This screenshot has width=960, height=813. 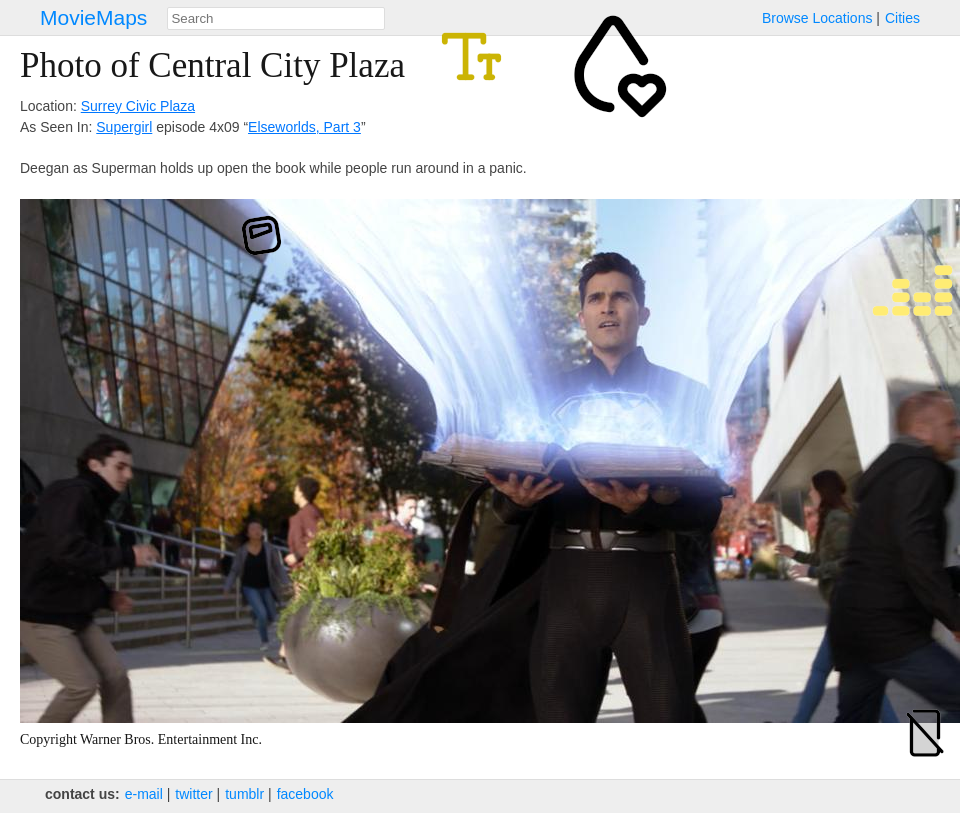 I want to click on adjust font size settings, so click(x=471, y=56).